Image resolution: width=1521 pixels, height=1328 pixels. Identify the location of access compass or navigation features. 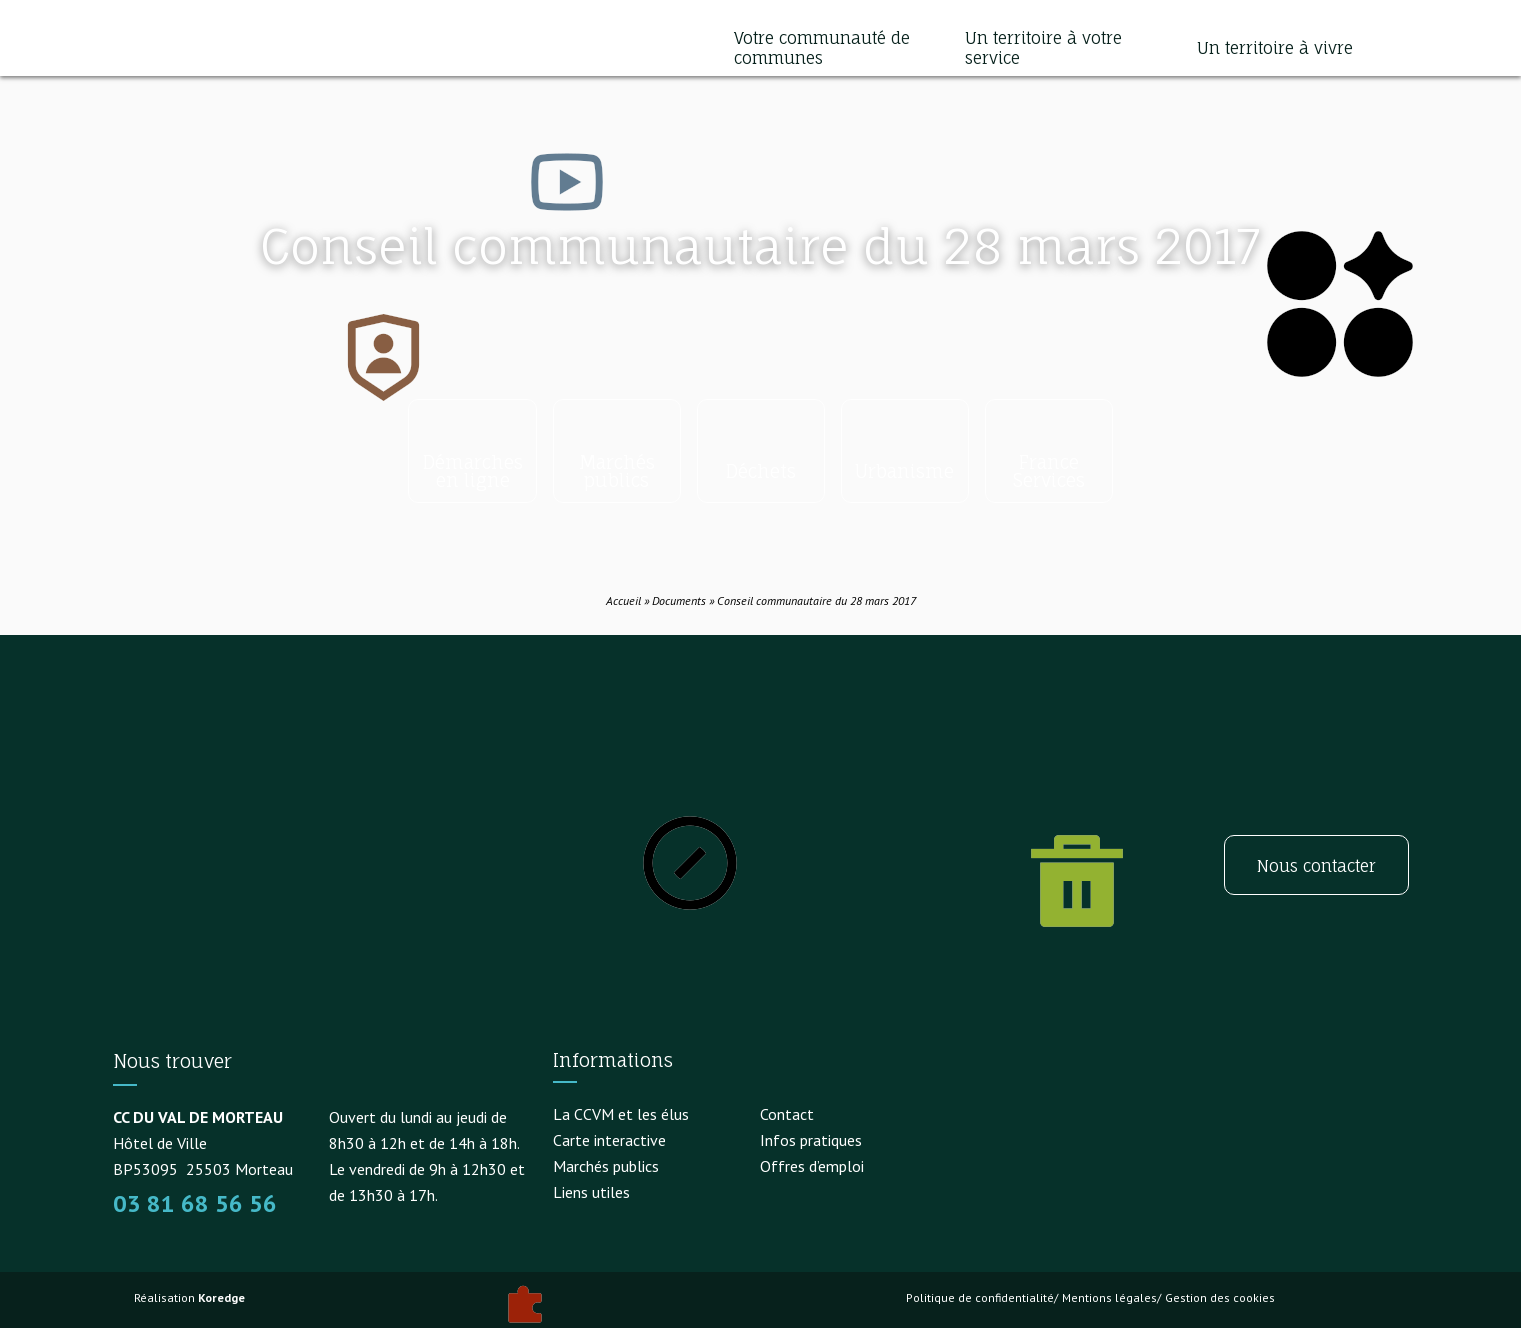
(690, 863).